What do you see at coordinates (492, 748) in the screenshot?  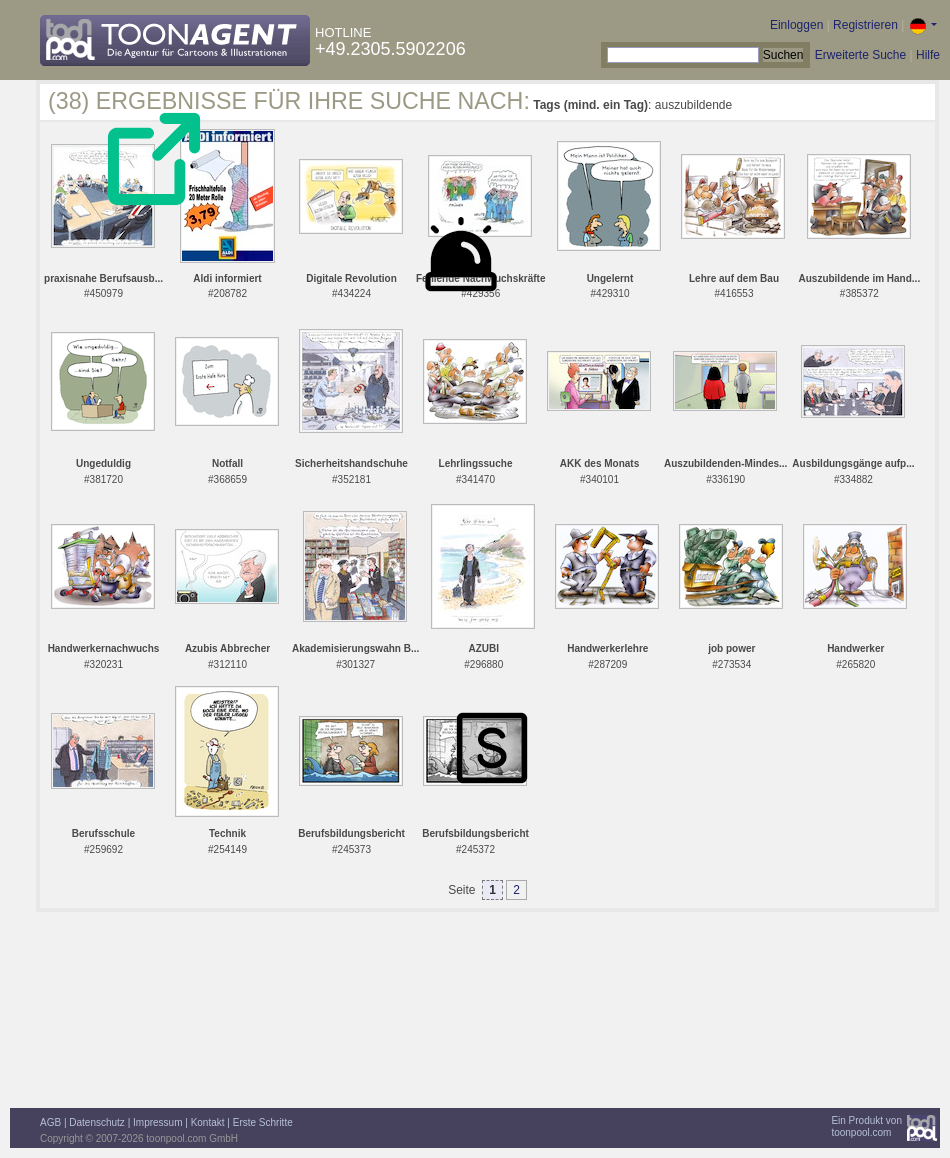 I see `link to Stripe payment services` at bounding box center [492, 748].